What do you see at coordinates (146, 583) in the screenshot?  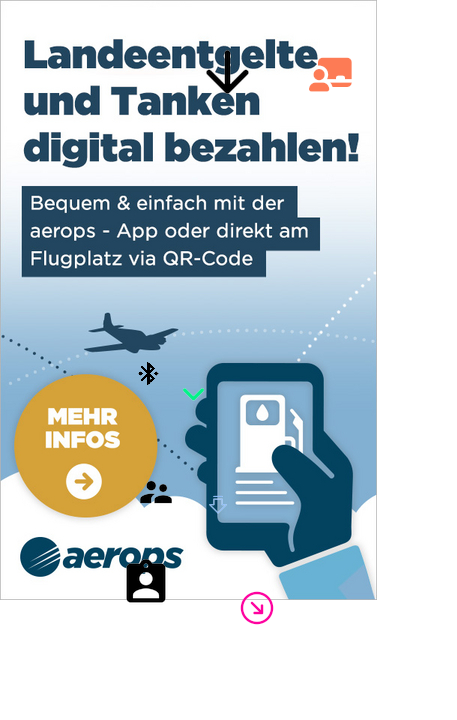 I see `view user profile or account details` at bounding box center [146, 583].